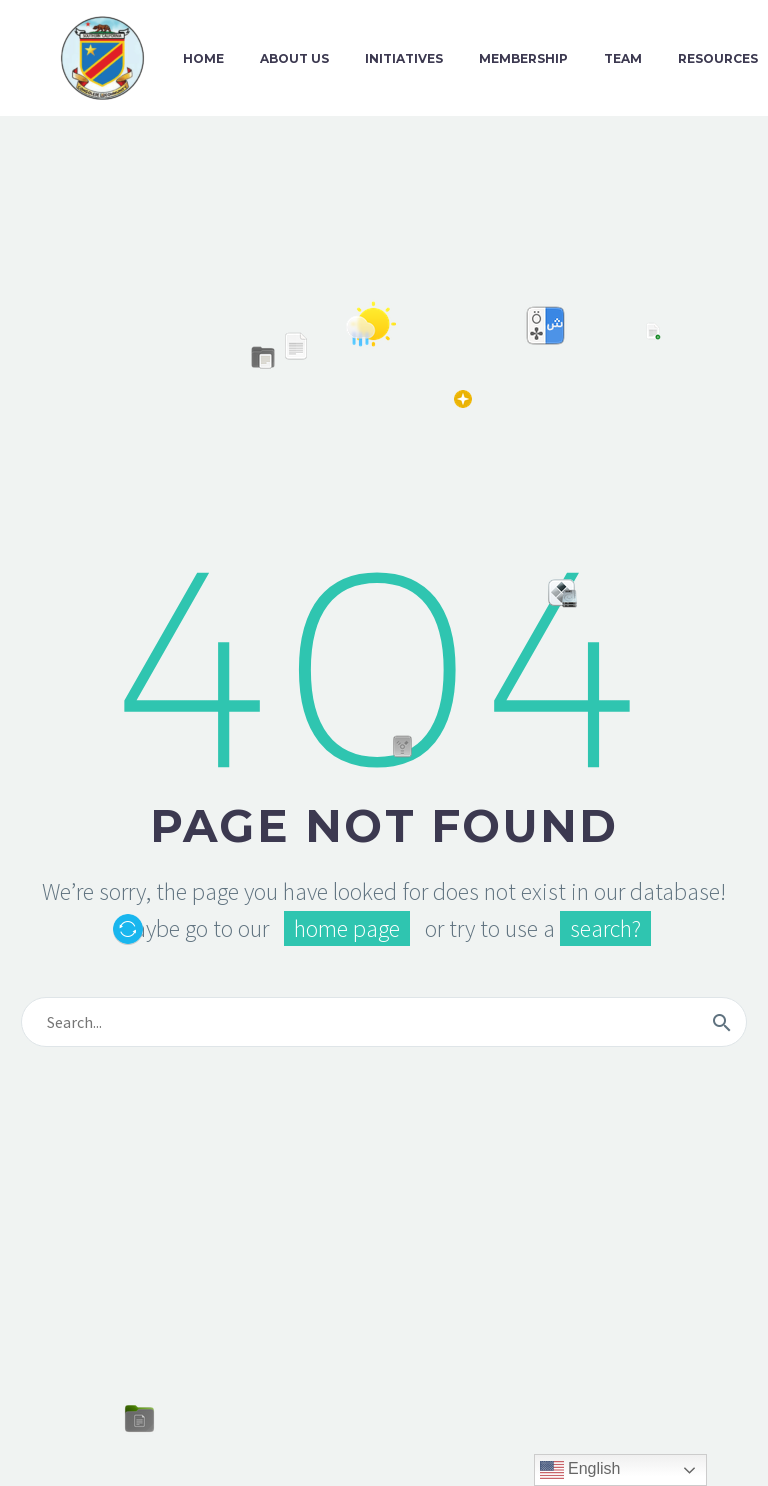  I want to click on create a new text document, so click(653, 331).